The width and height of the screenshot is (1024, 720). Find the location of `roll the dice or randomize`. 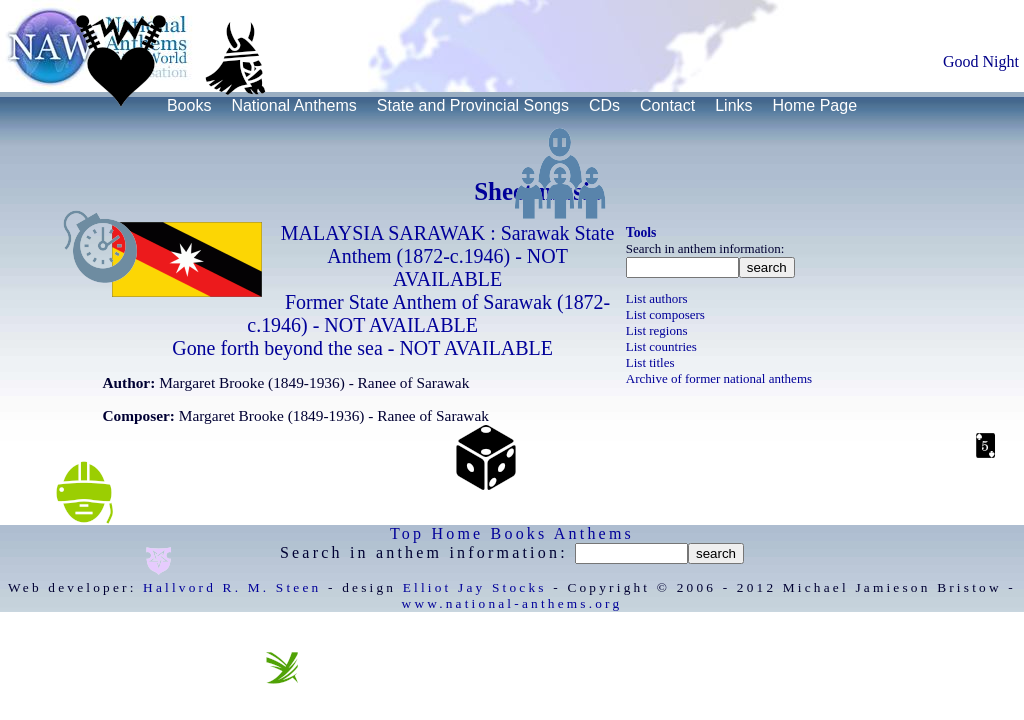

roll the dice or randomize is located at coordinates (486, 458).